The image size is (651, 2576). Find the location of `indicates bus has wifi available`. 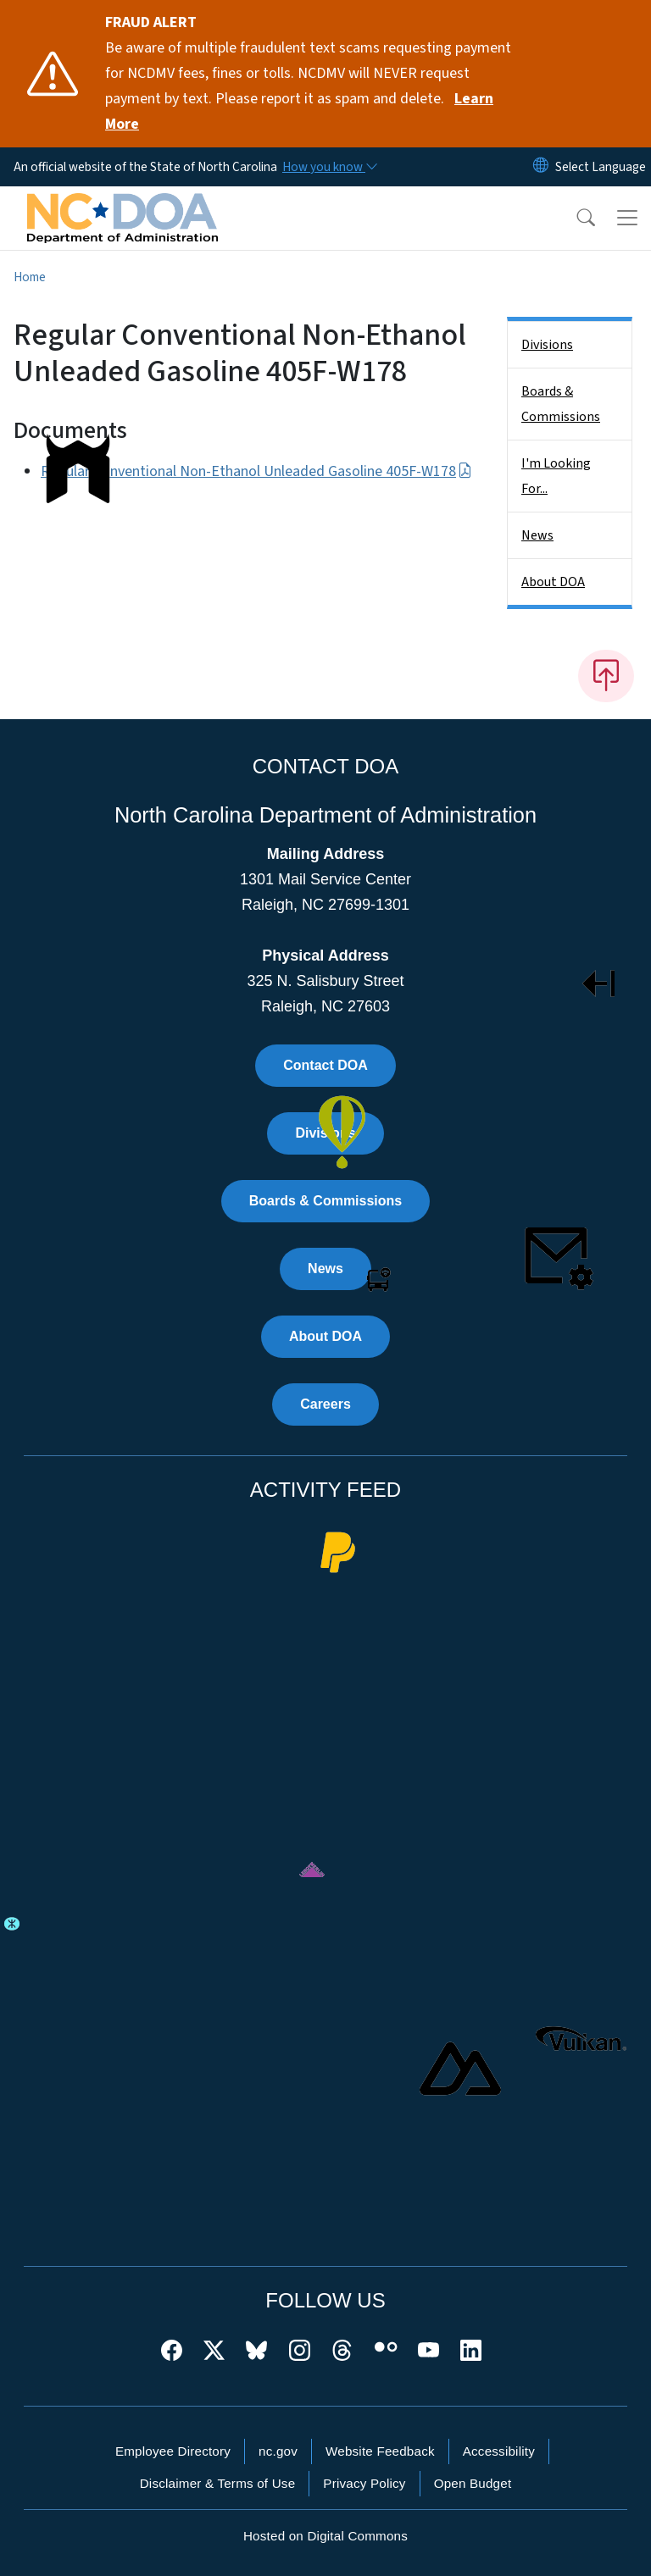

indicates bus has wifi available is located at coordinates (378, 1280).